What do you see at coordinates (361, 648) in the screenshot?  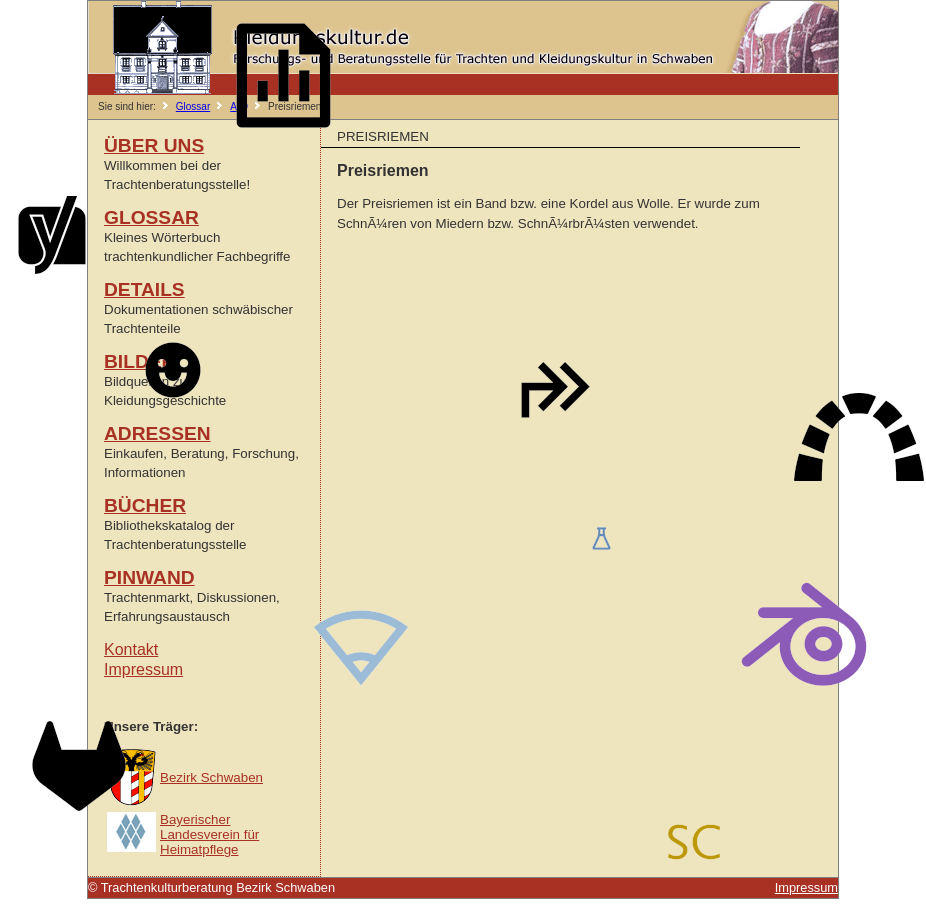 I see `indicates weak wifi signal strength` at bounding box center [361, 648].